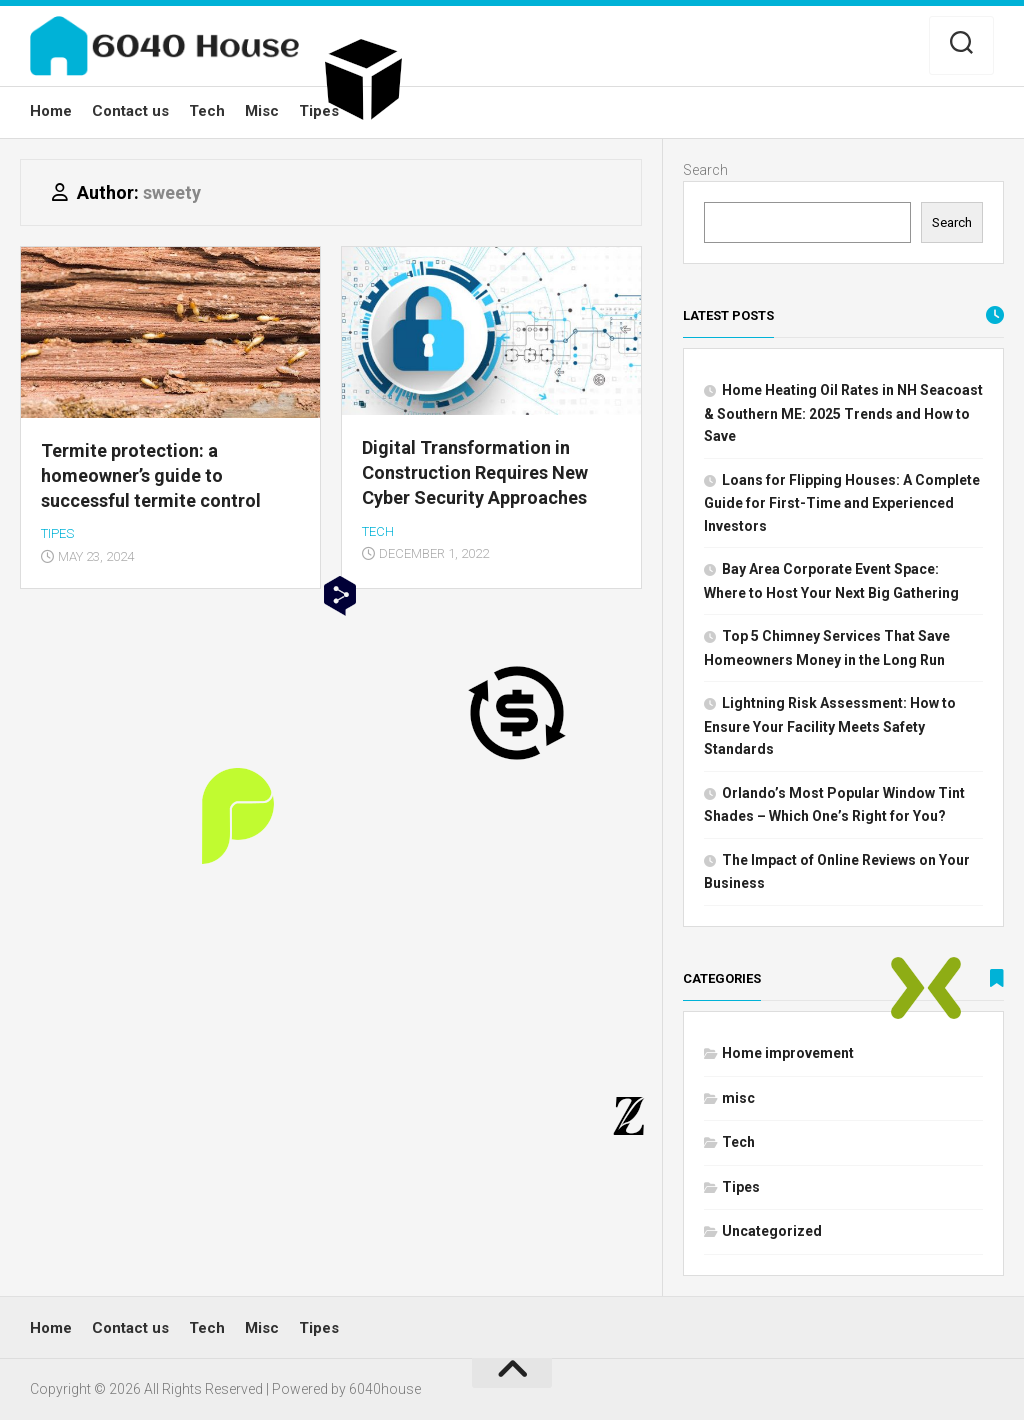 This screenshot has height=1420, width=1024. I want to click on open DeepL translator, so click(340, 596).